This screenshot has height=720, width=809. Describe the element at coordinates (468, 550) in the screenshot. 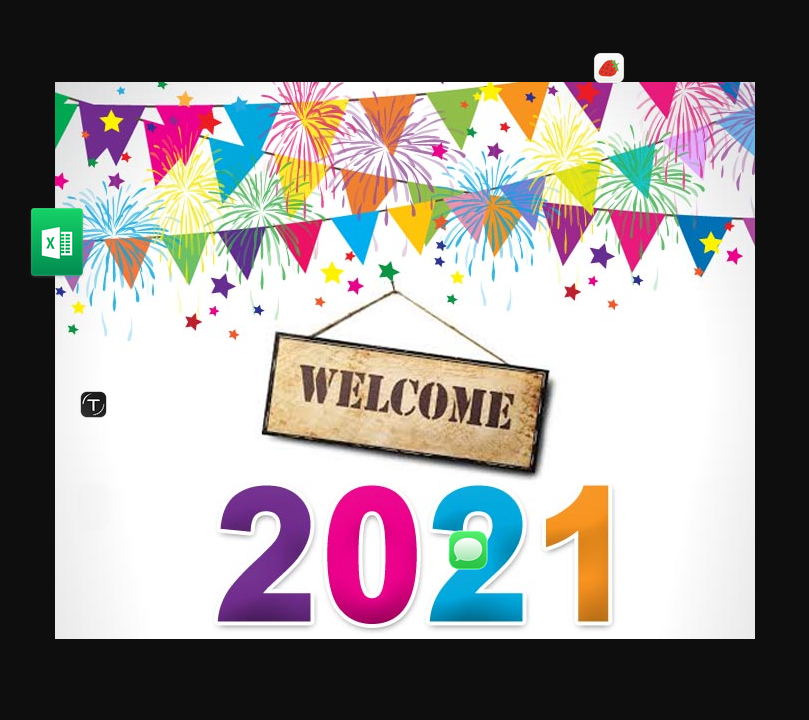

I see `open polari IRC chat application` at that location.